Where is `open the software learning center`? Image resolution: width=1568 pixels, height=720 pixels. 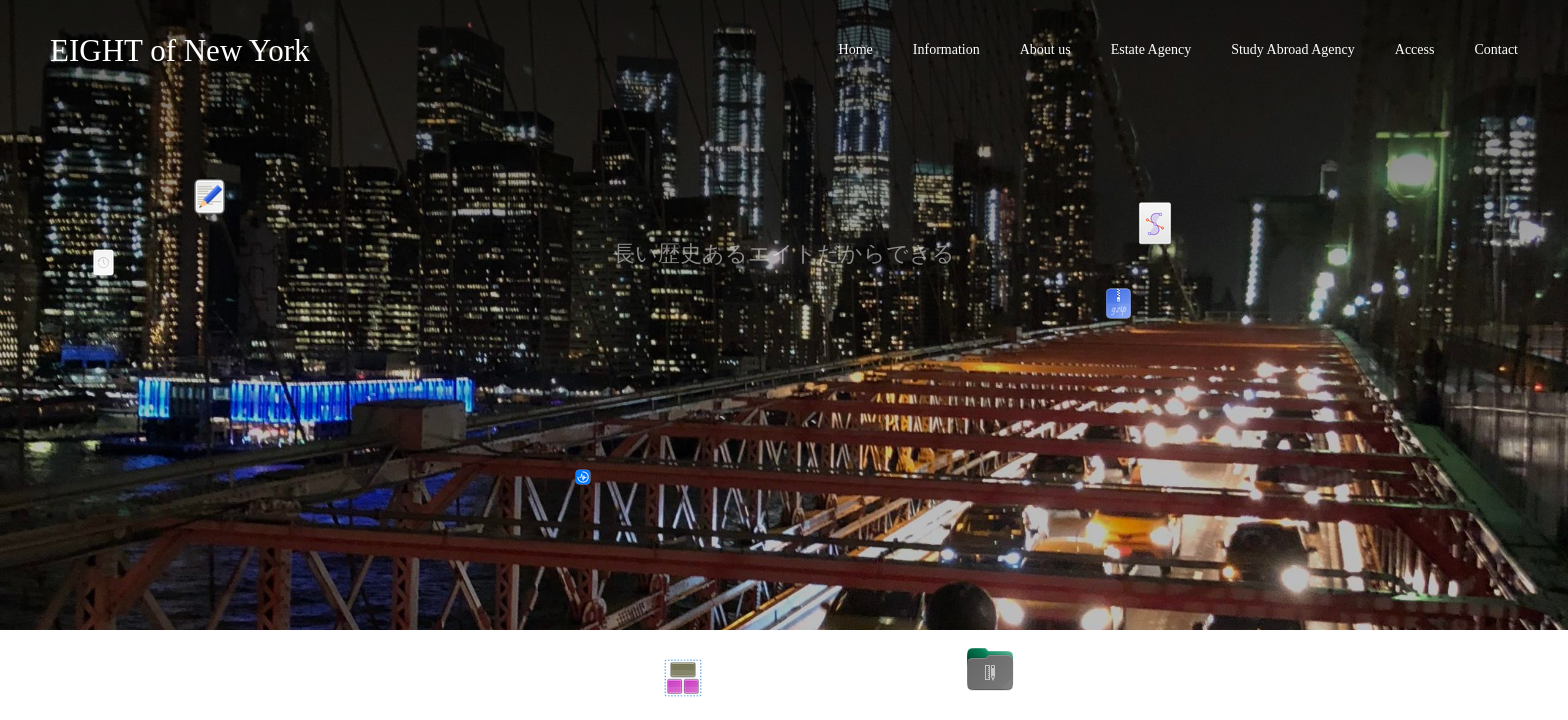
open the software learning center is located at coordinates (209, 196).